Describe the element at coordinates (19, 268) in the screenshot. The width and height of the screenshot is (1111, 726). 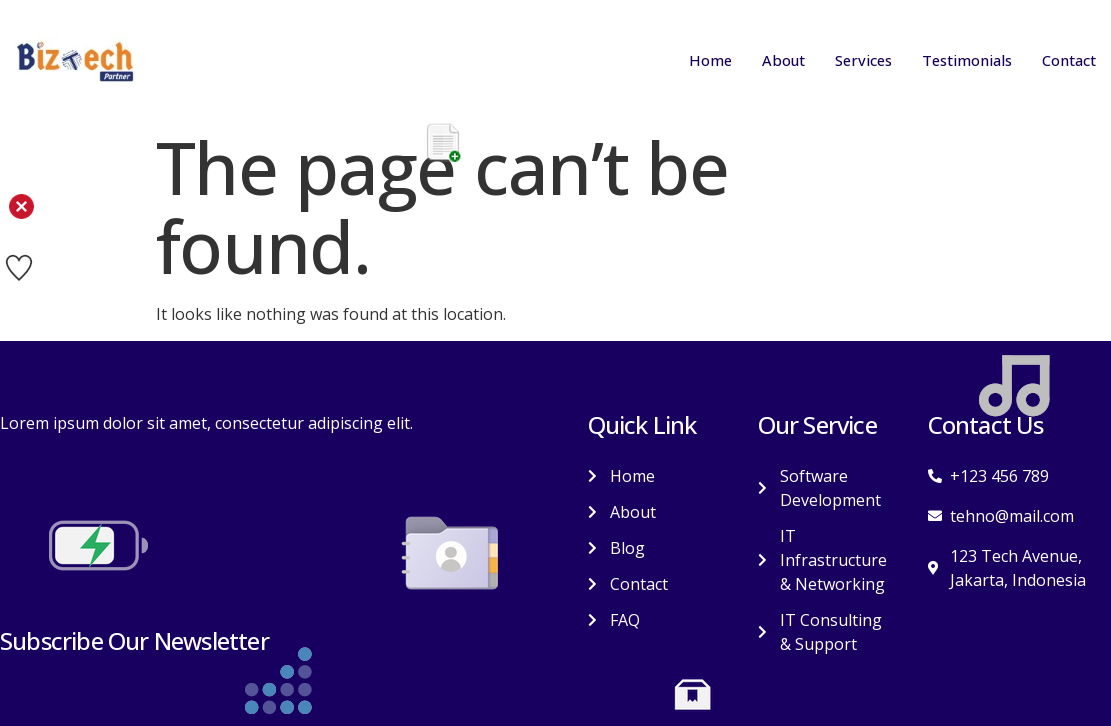
I see `add to favorites` at that location.